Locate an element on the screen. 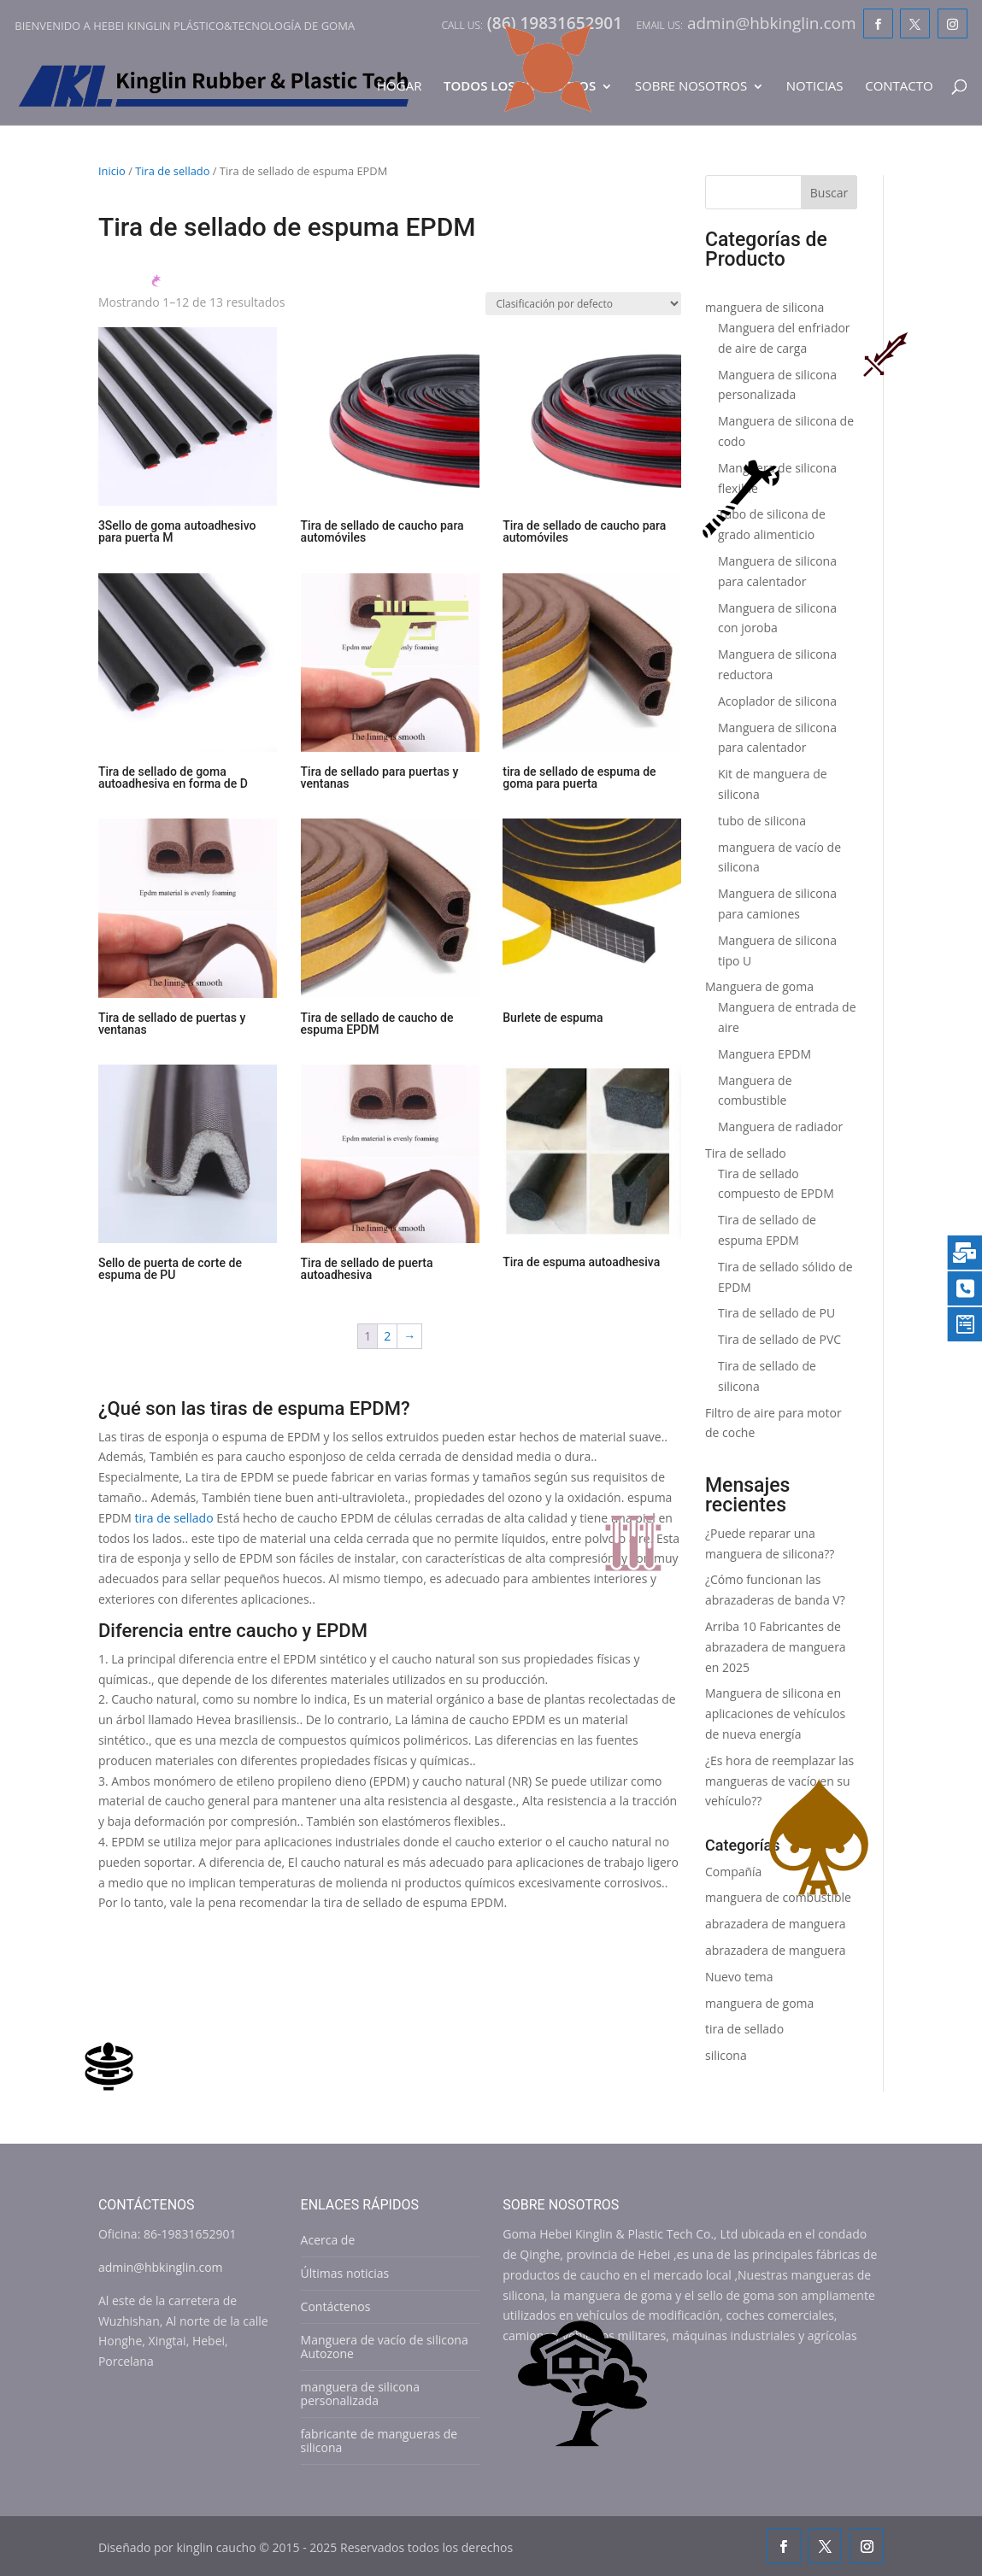 The image size is (982, 2576). perform a riposte or counter-attack move is located at coordinates (156, 280).